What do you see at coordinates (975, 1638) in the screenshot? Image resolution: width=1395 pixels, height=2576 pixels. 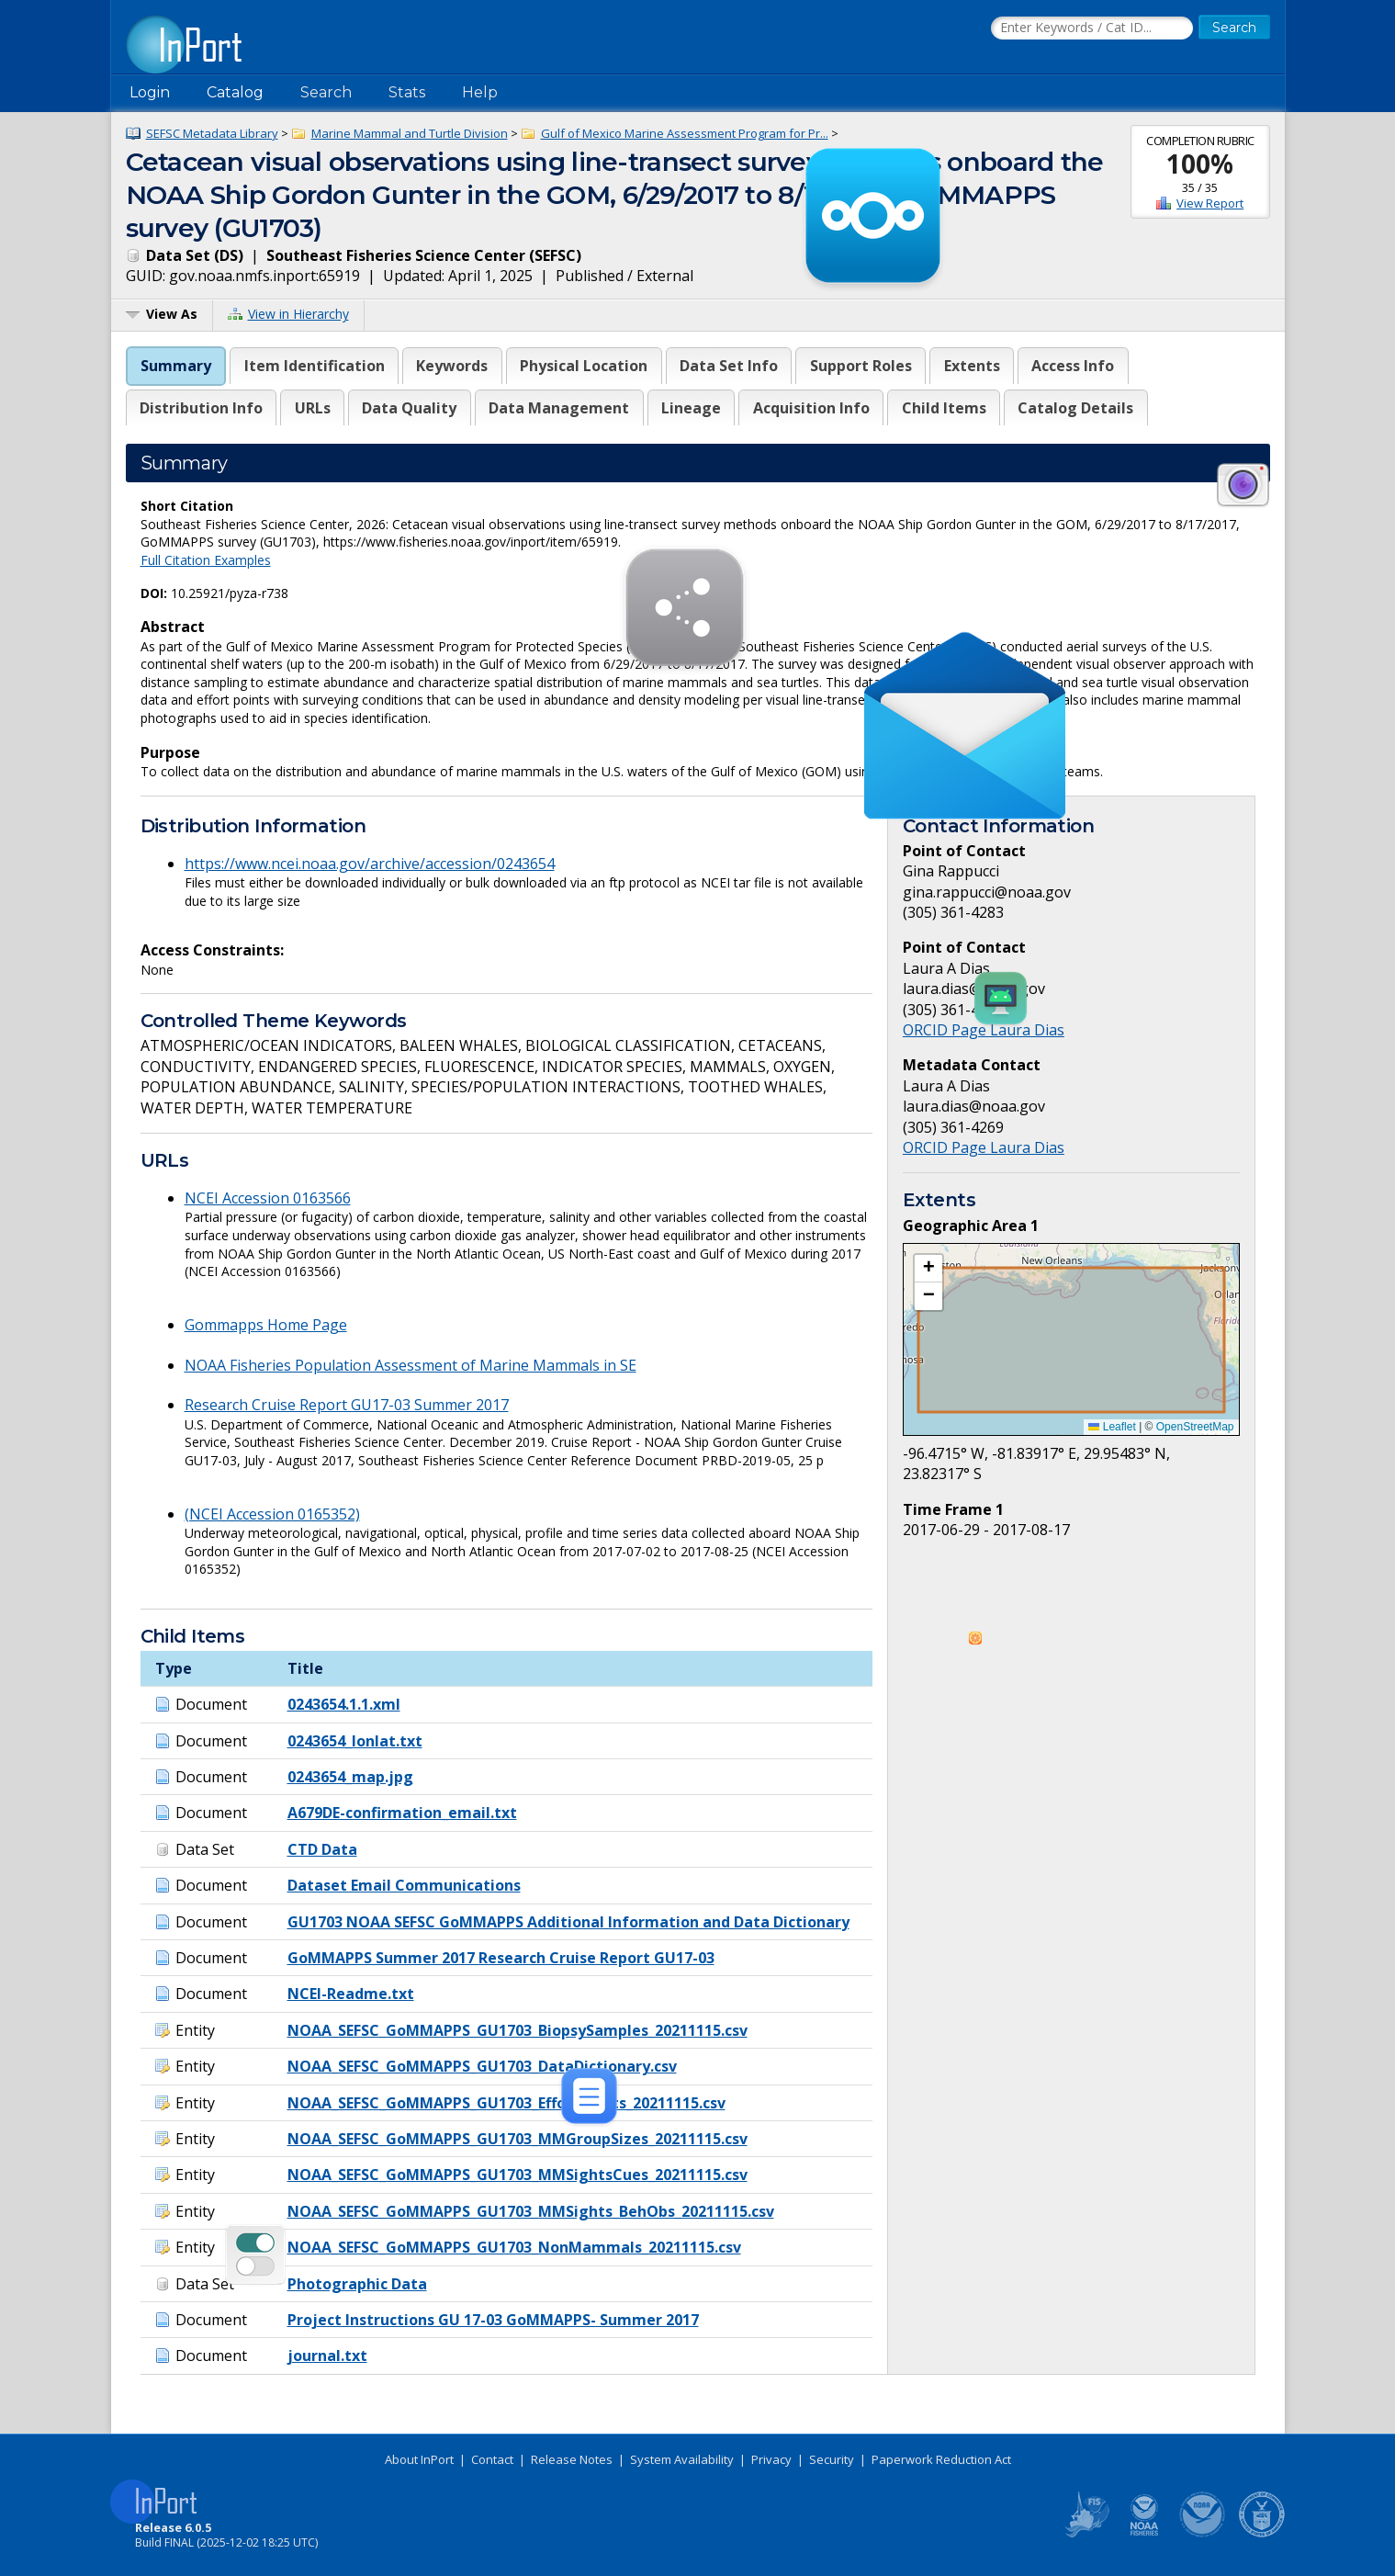 I see `open clementine music player` at bounding box center [975, 1638].